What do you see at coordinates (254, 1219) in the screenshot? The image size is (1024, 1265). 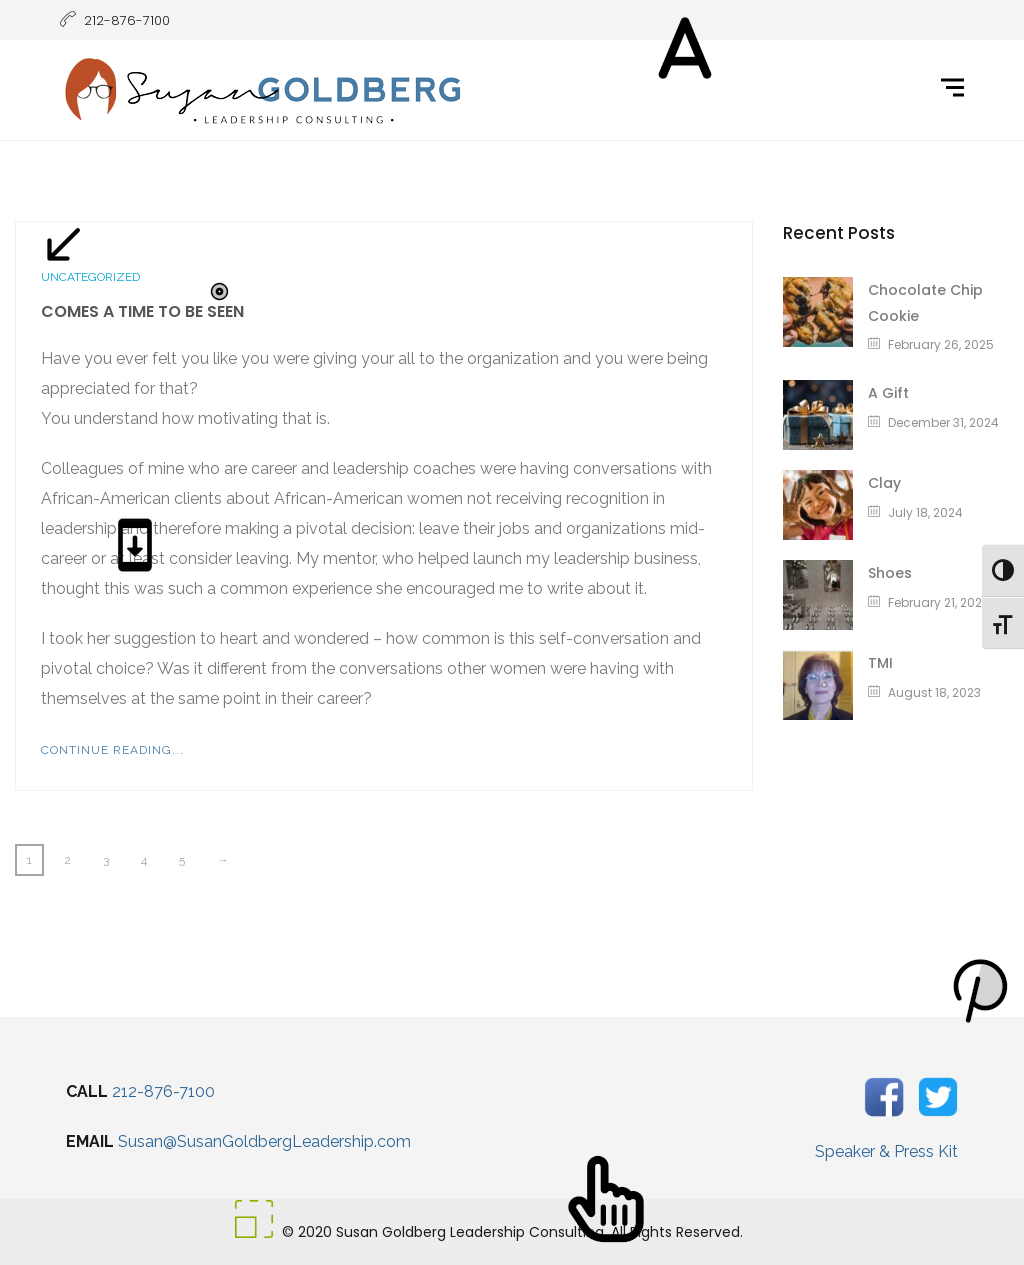 I see `resize a window or element` at bounding box center [254, 1219].